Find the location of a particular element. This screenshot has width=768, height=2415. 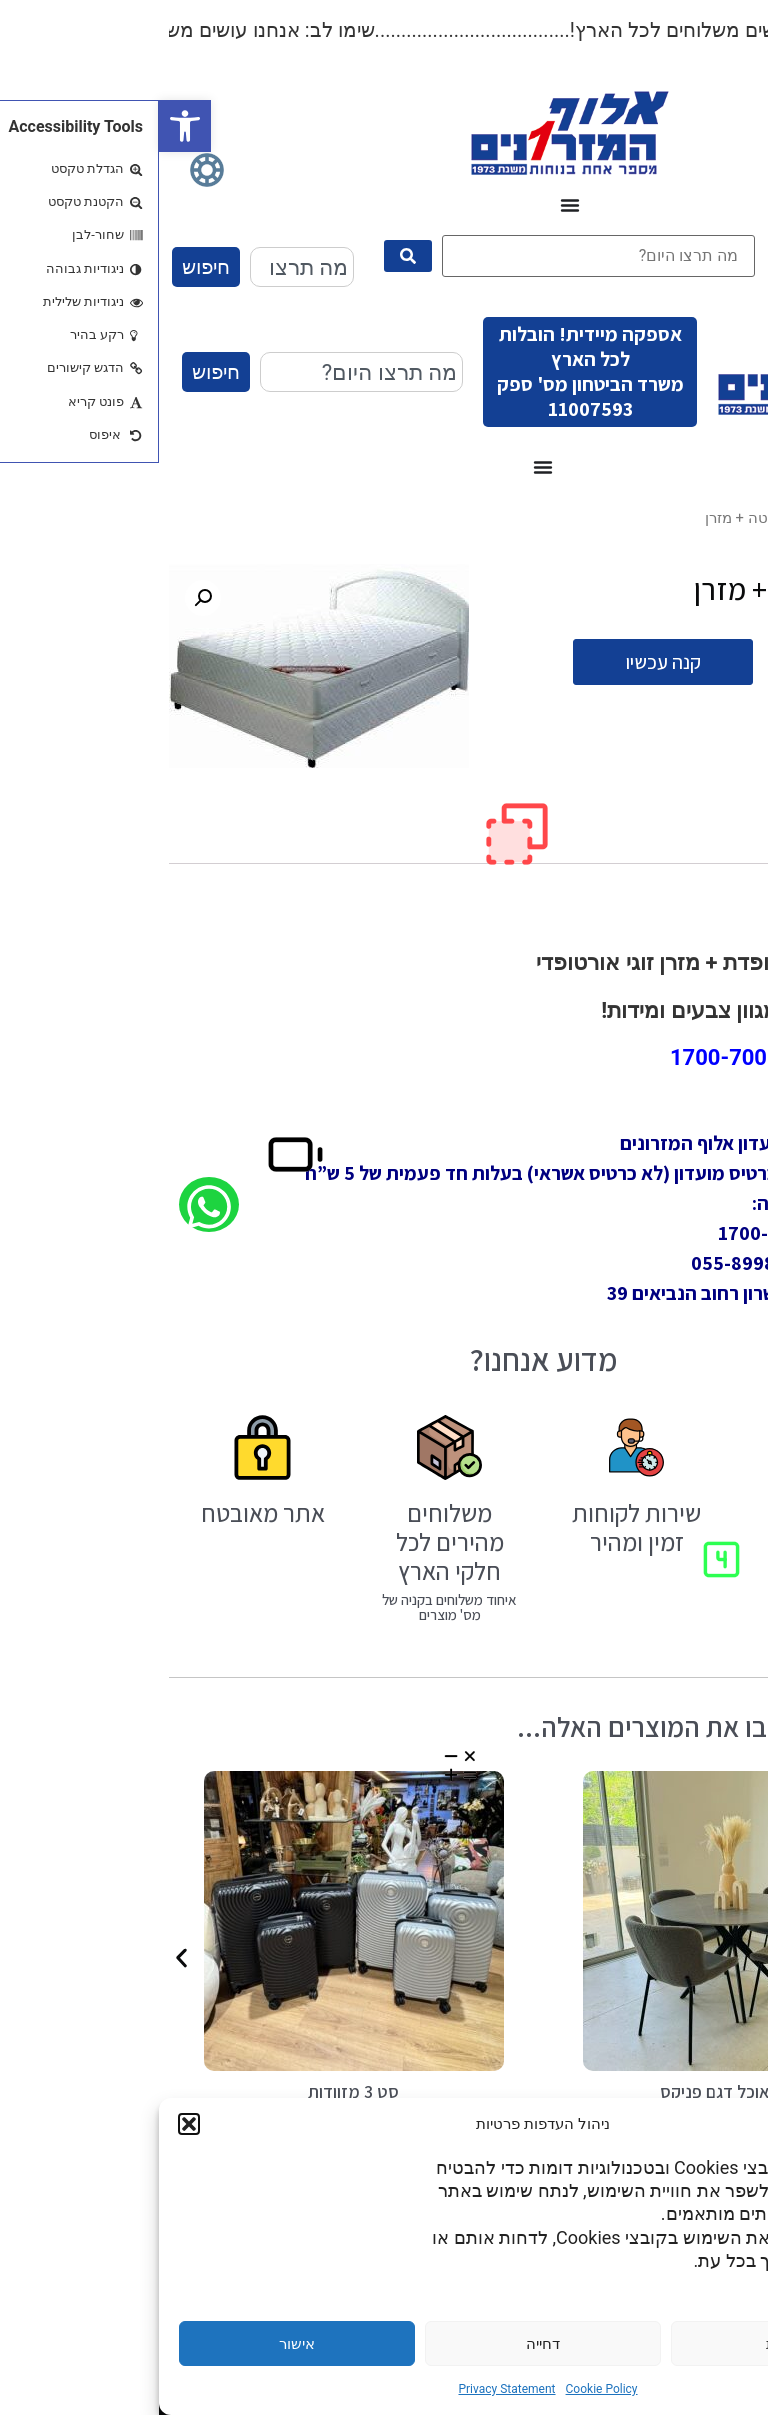

select option 4 from a numbered list is located at coordinates (721, 1559).